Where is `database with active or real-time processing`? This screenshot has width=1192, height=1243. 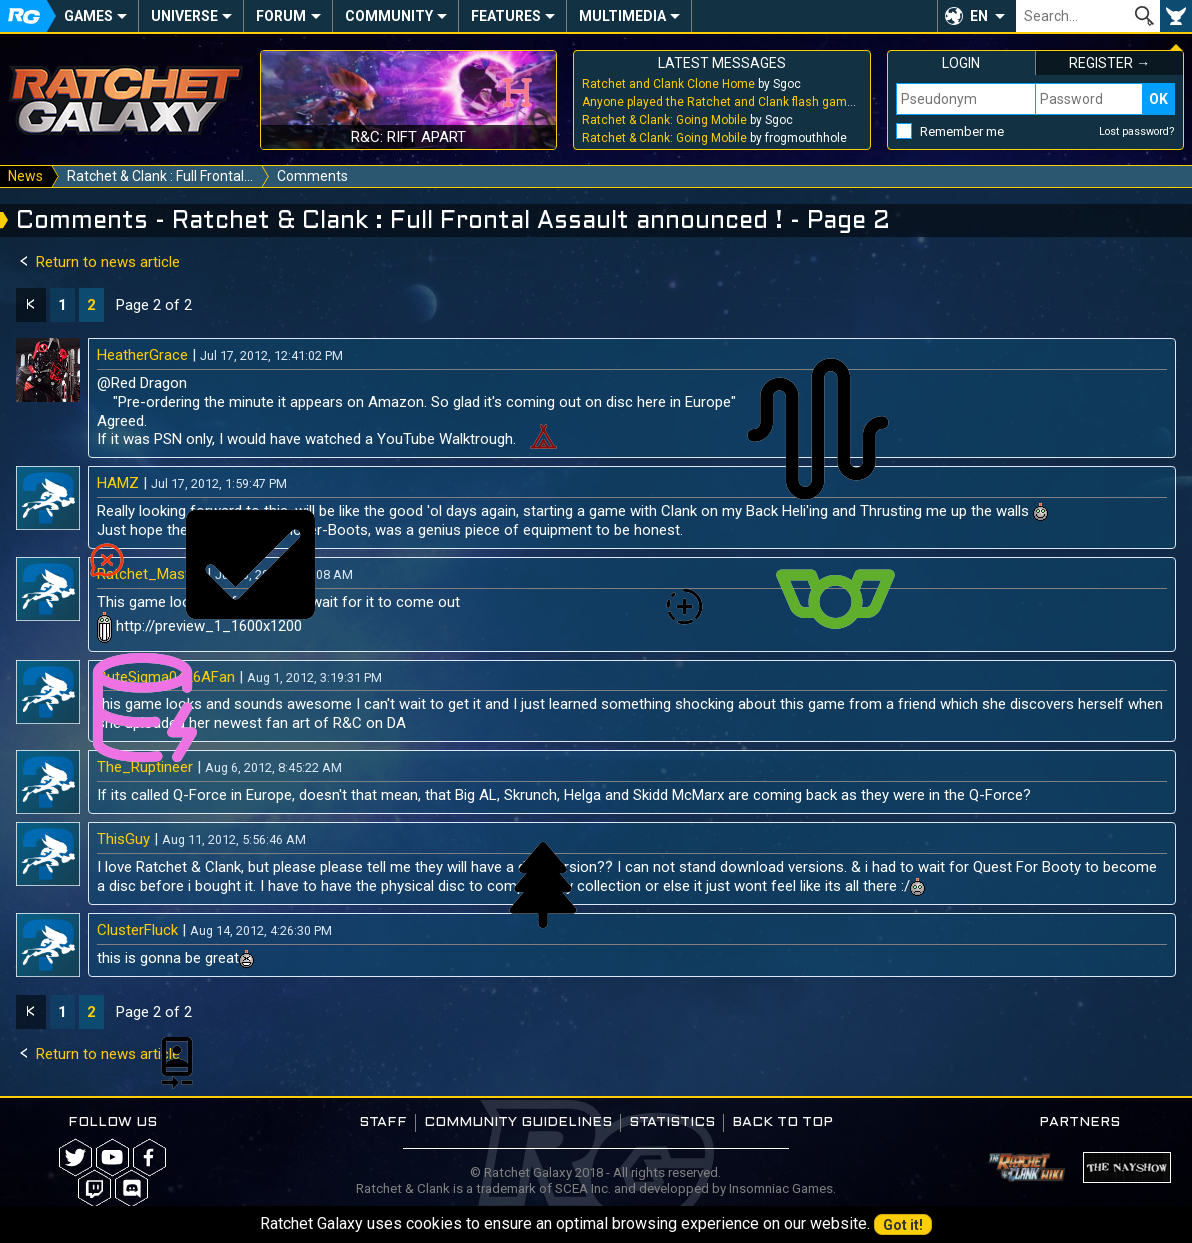
database with active or real-time processing is located at coordinates (142, 707).